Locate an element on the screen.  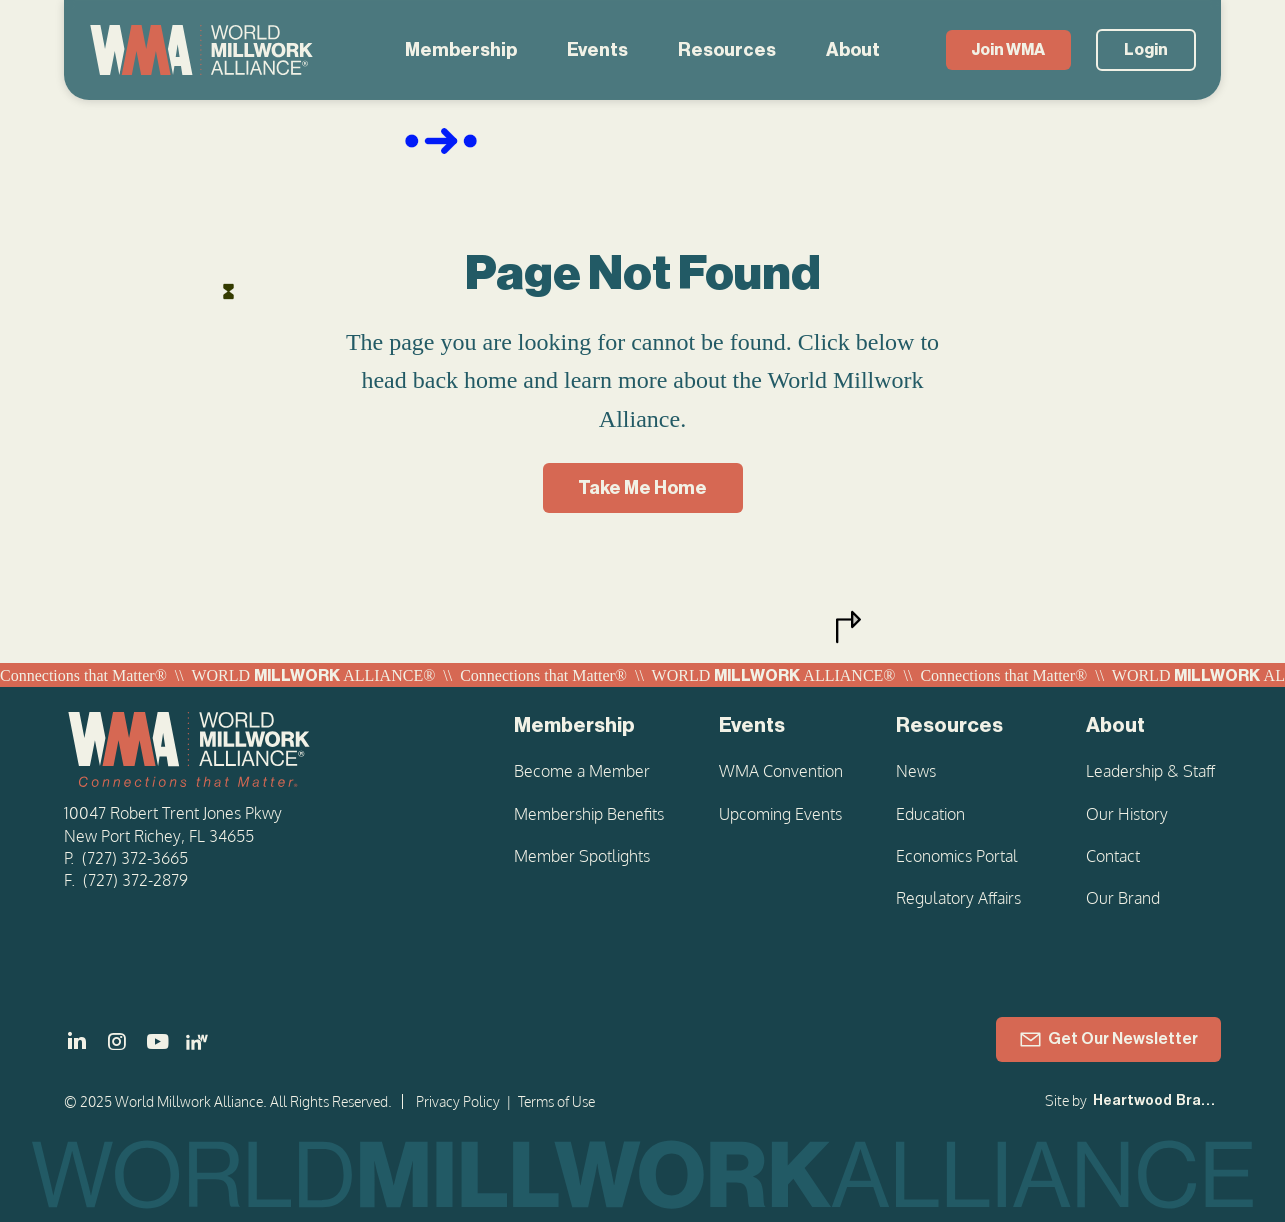
redirect or forward content is located at coordinates (846, 627).